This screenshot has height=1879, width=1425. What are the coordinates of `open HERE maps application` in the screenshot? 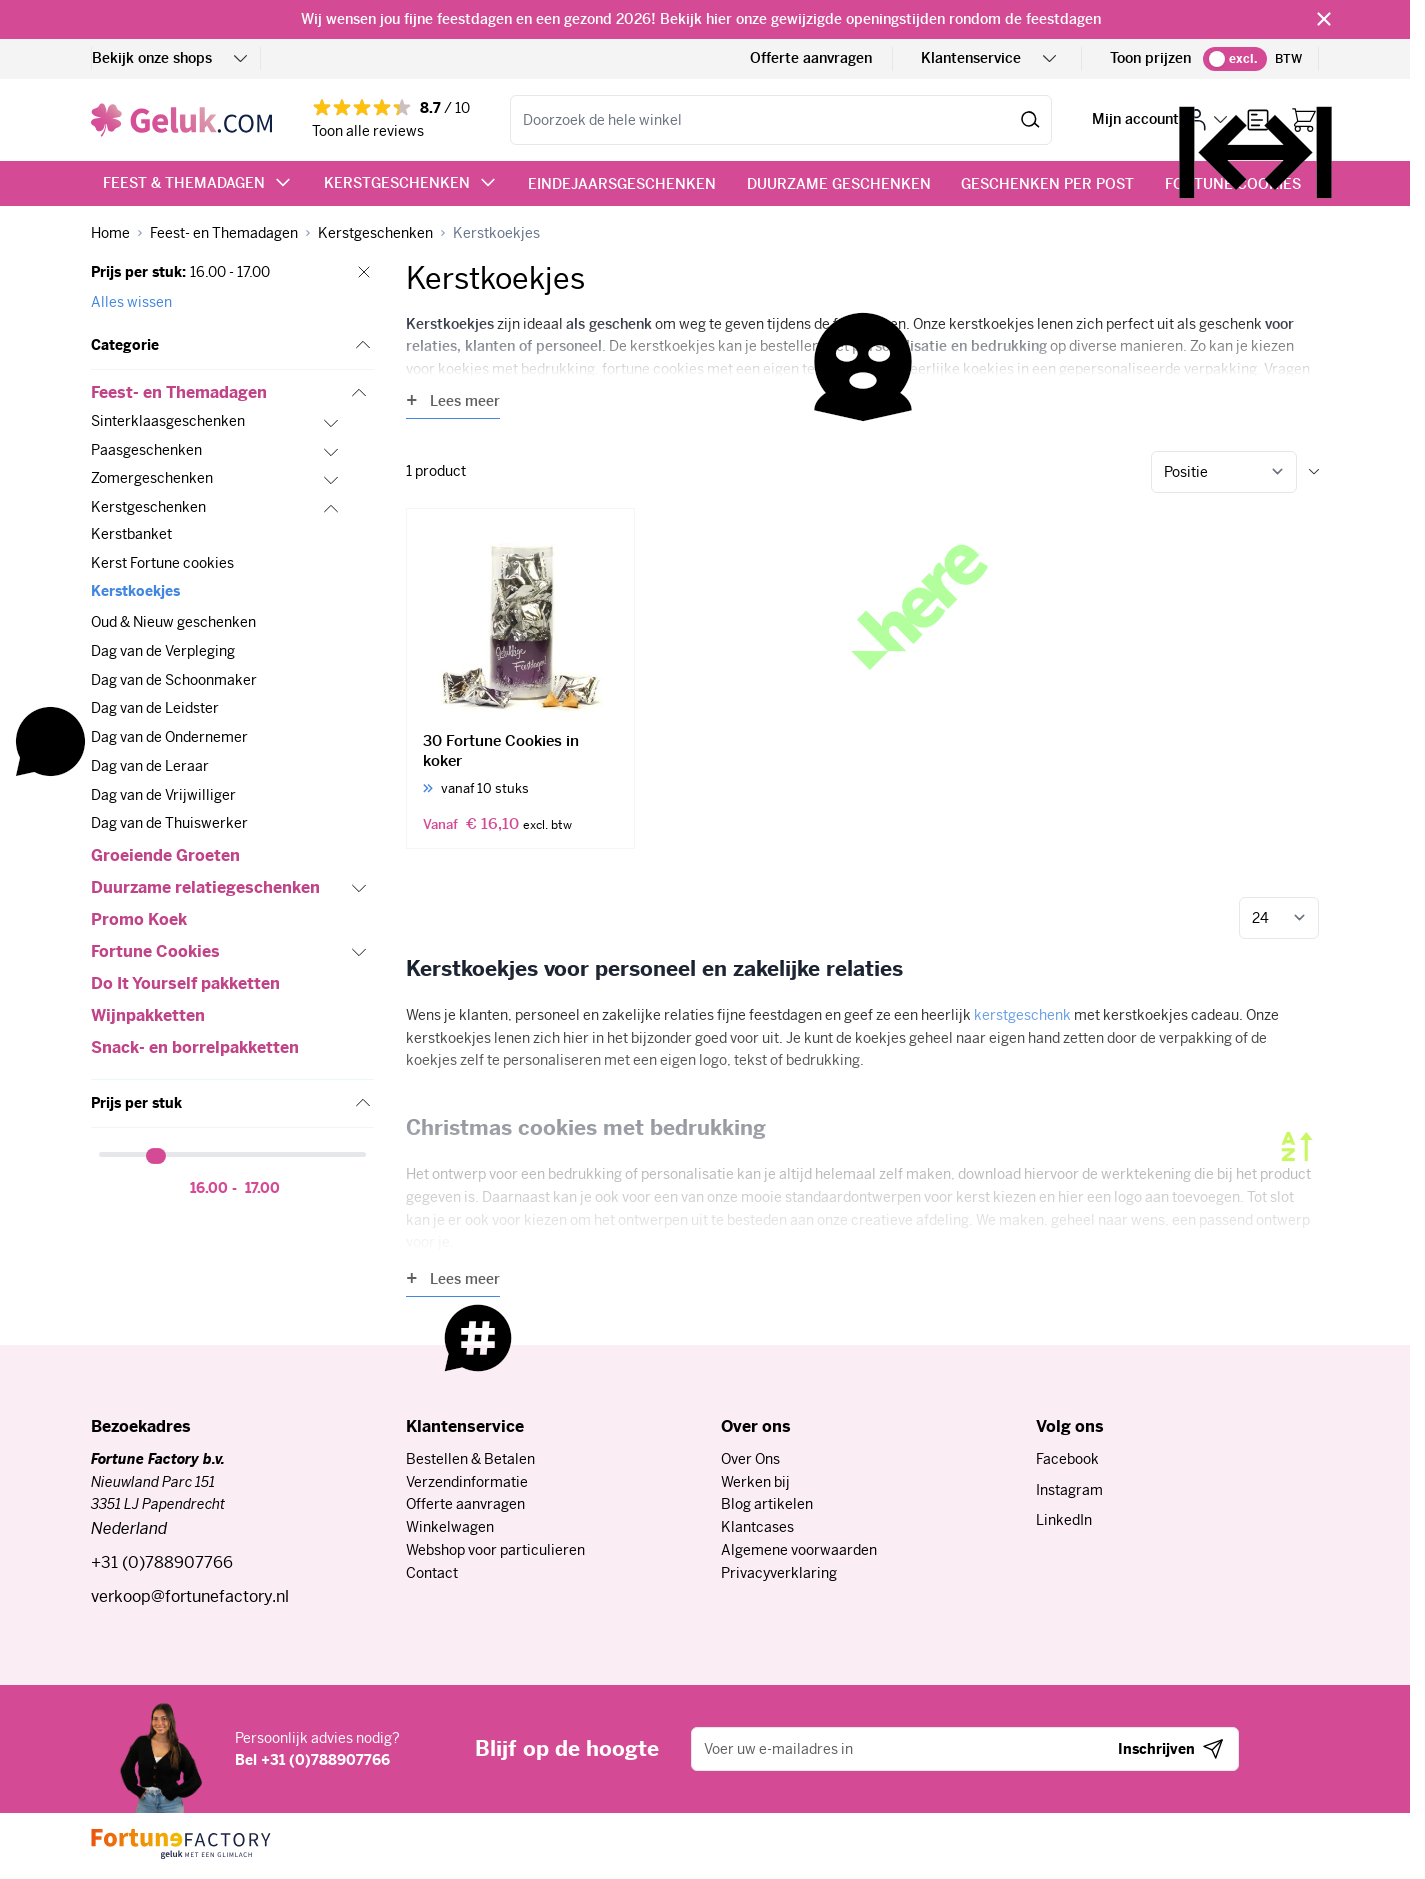 It's located at (919, 607).